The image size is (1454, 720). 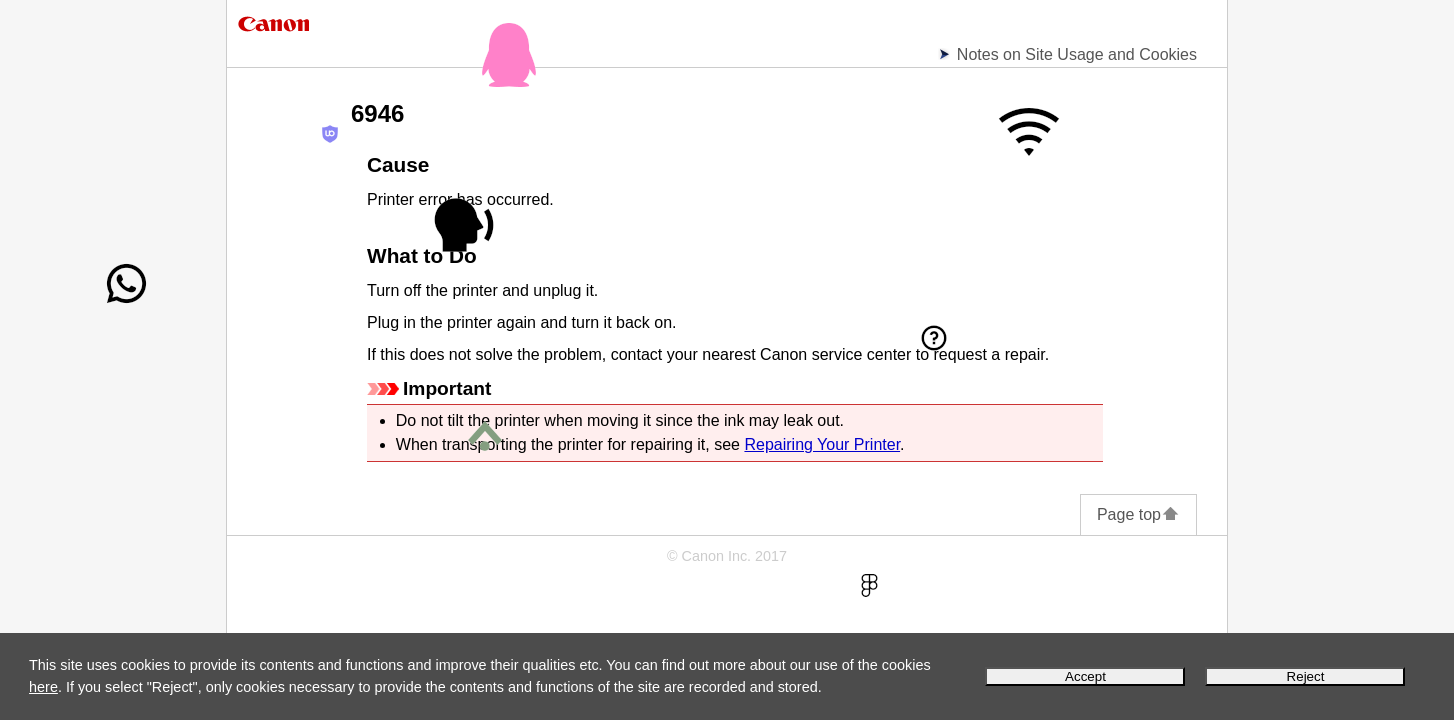 I want to click on open QQ messaging app, so click(x=509, y=55).